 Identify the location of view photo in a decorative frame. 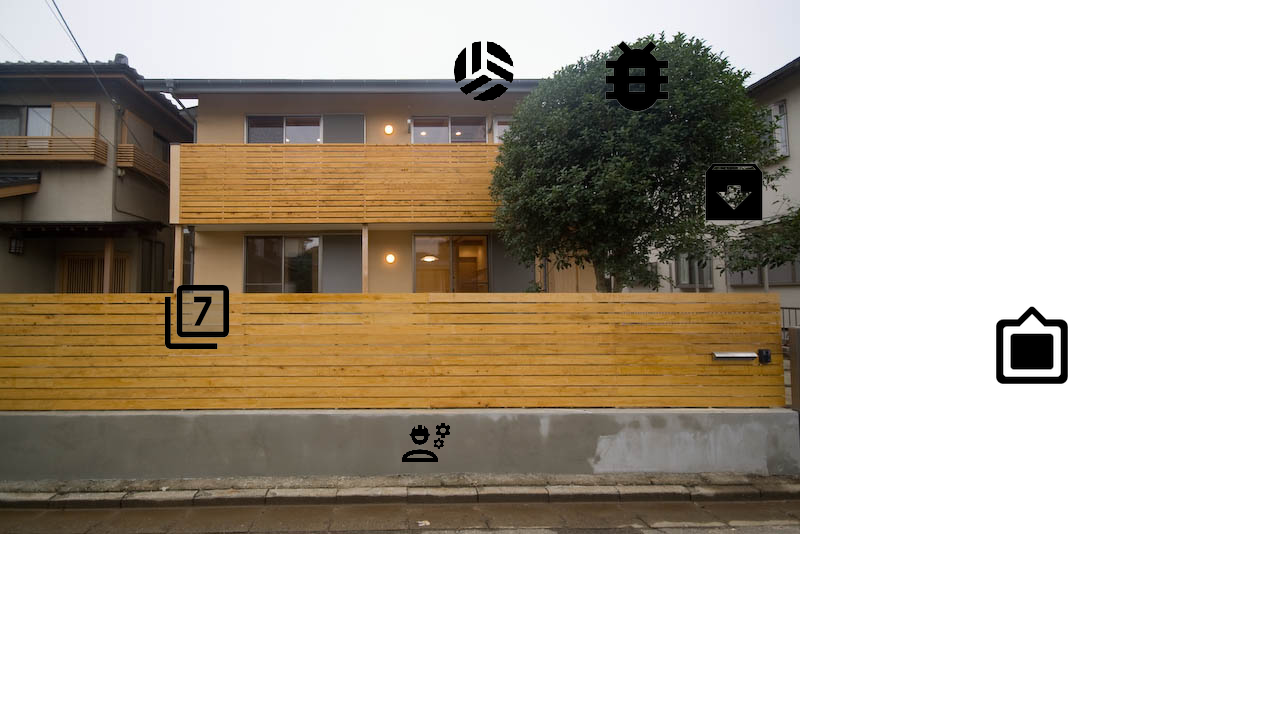
(1032, 348).